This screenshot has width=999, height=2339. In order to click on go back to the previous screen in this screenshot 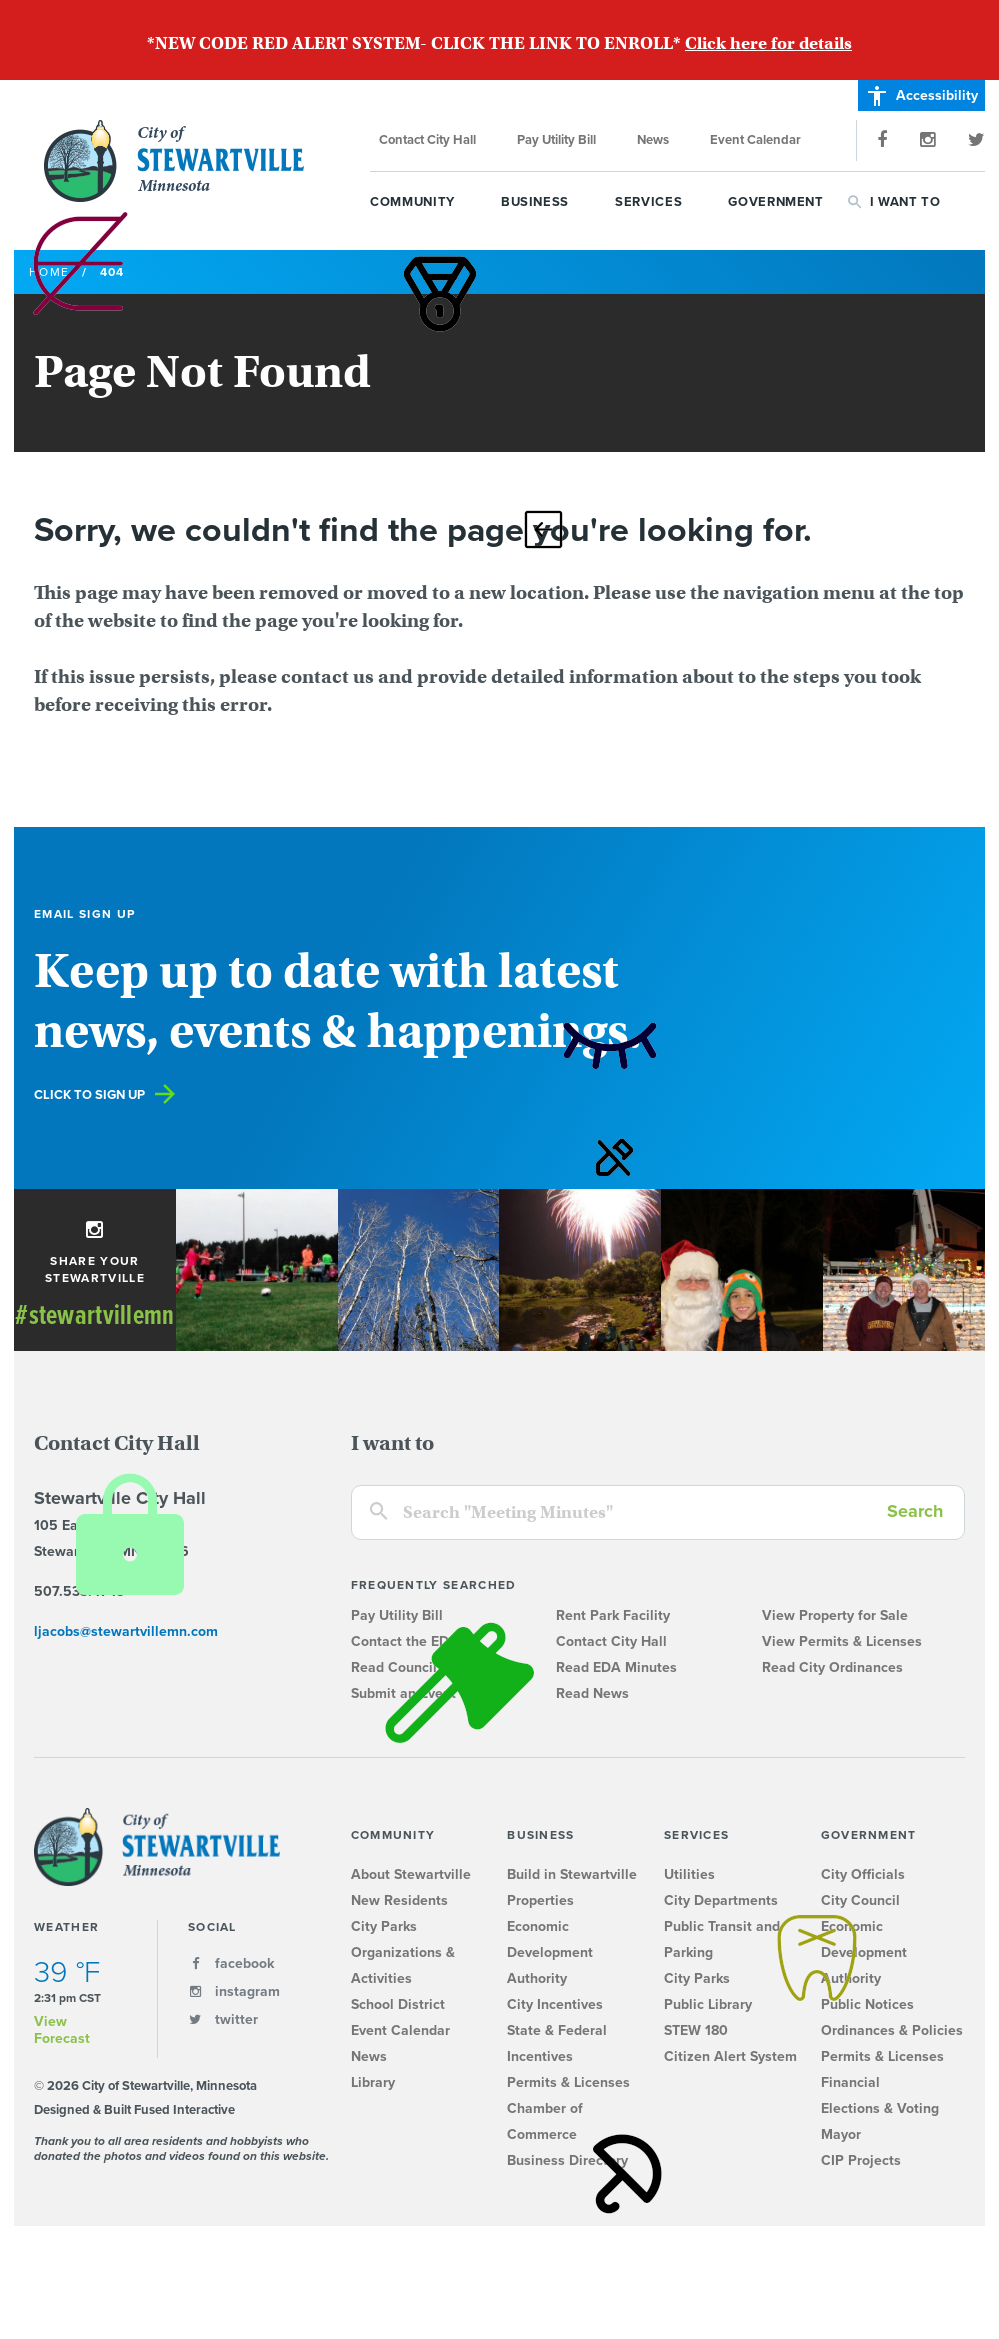, I will do `click(543, 529)`.